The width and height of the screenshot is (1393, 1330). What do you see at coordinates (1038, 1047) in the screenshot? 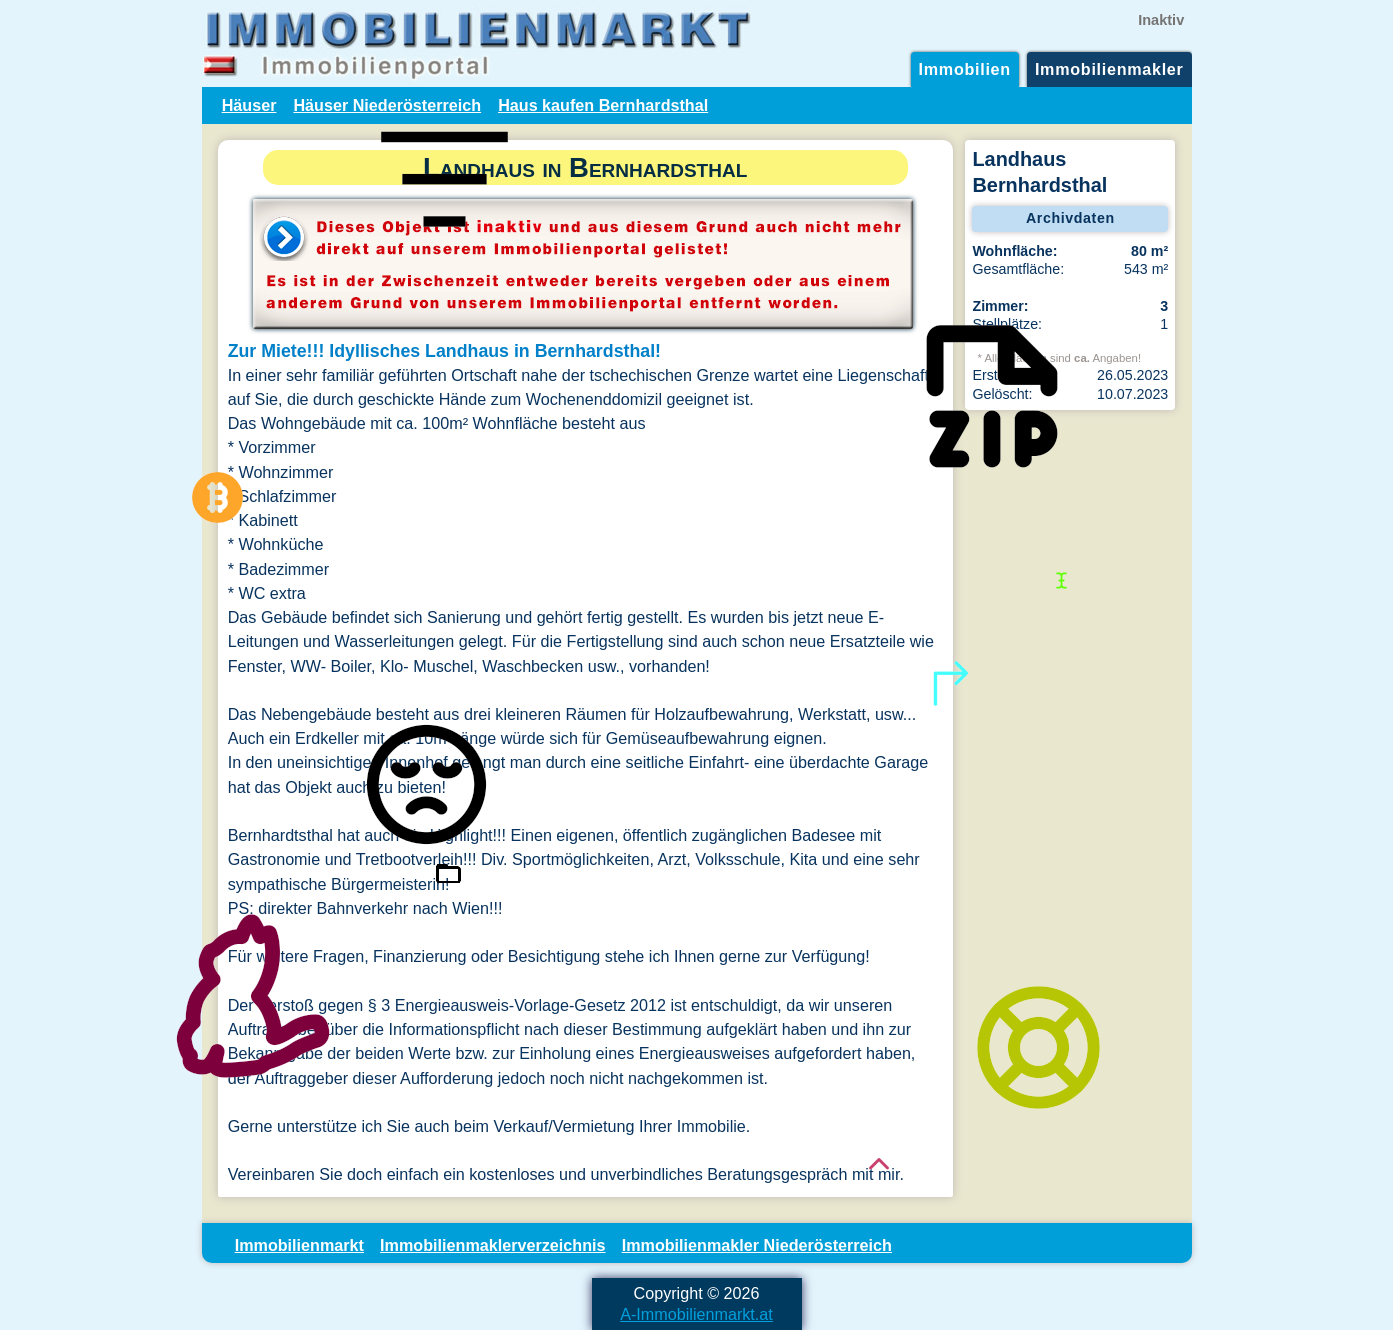
I see `access help or support center` at bounding box center [1038, 1047].